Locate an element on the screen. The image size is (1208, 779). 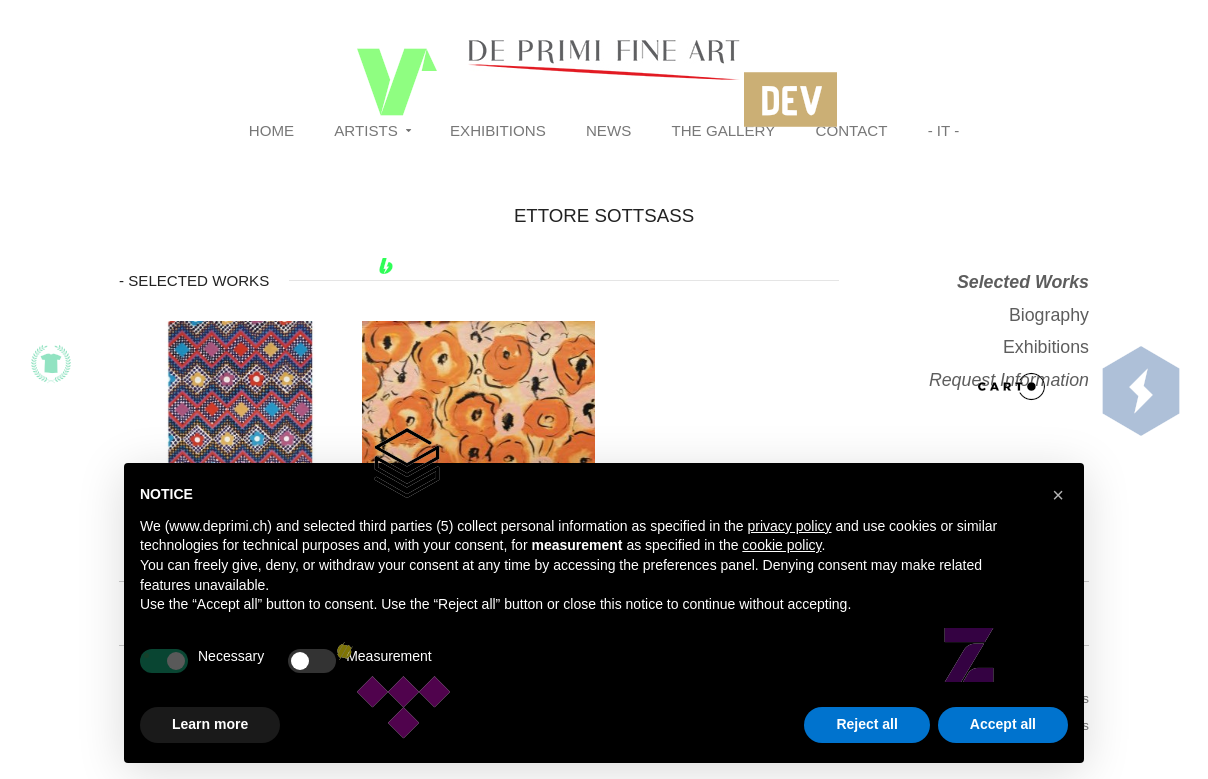
open tidal music streaming app is located at coordinates (403, 706).